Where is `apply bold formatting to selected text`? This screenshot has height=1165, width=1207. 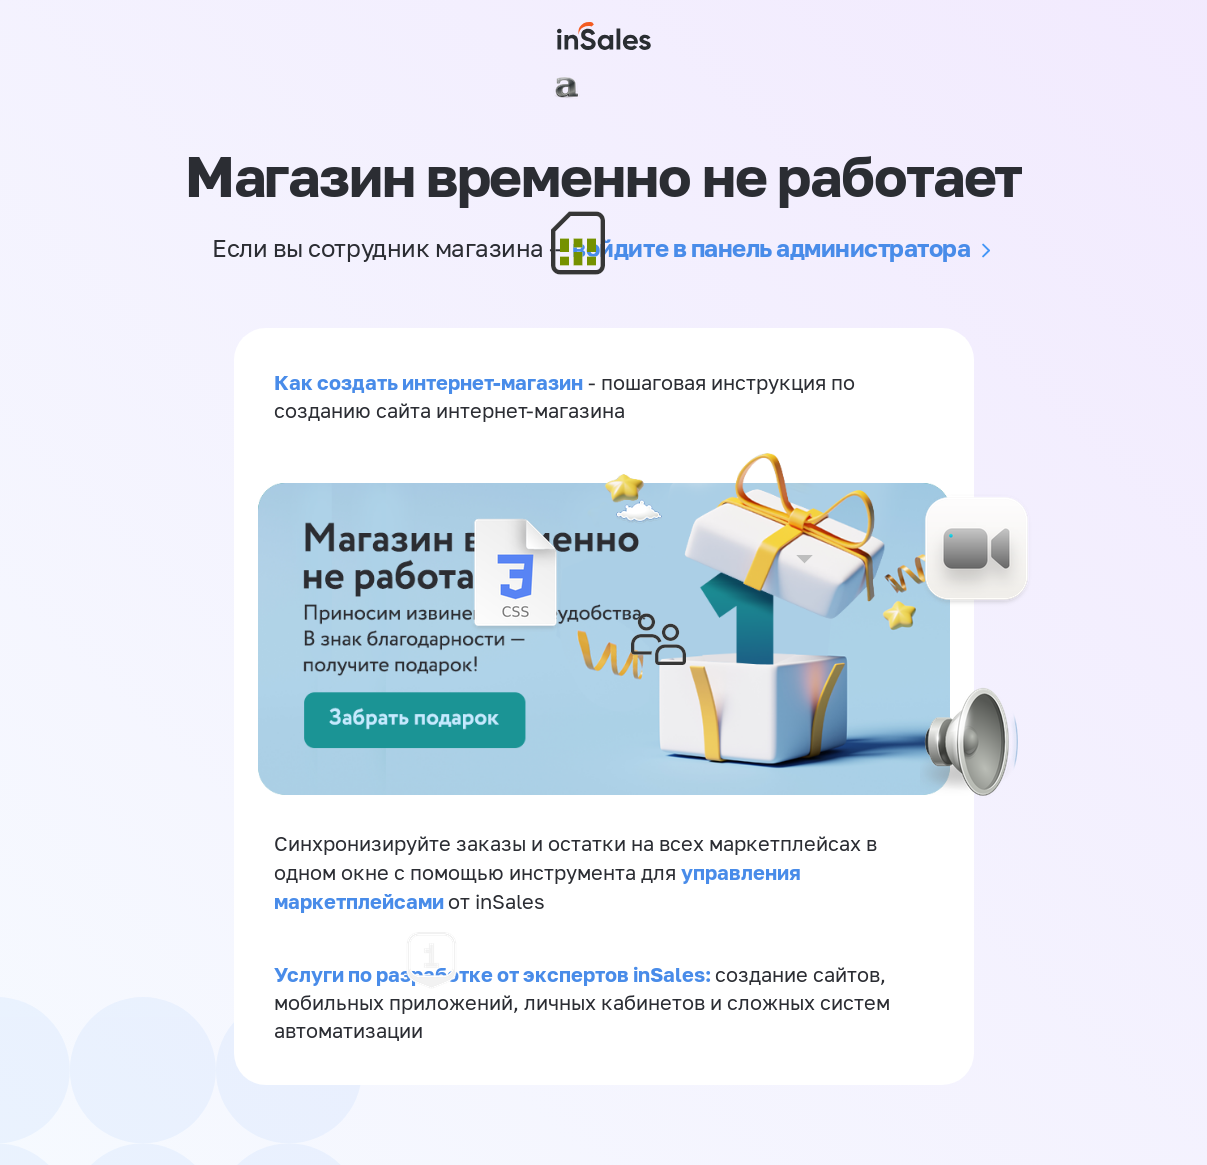 apply bold formatting to selected text is located at coordinates (566, 87).